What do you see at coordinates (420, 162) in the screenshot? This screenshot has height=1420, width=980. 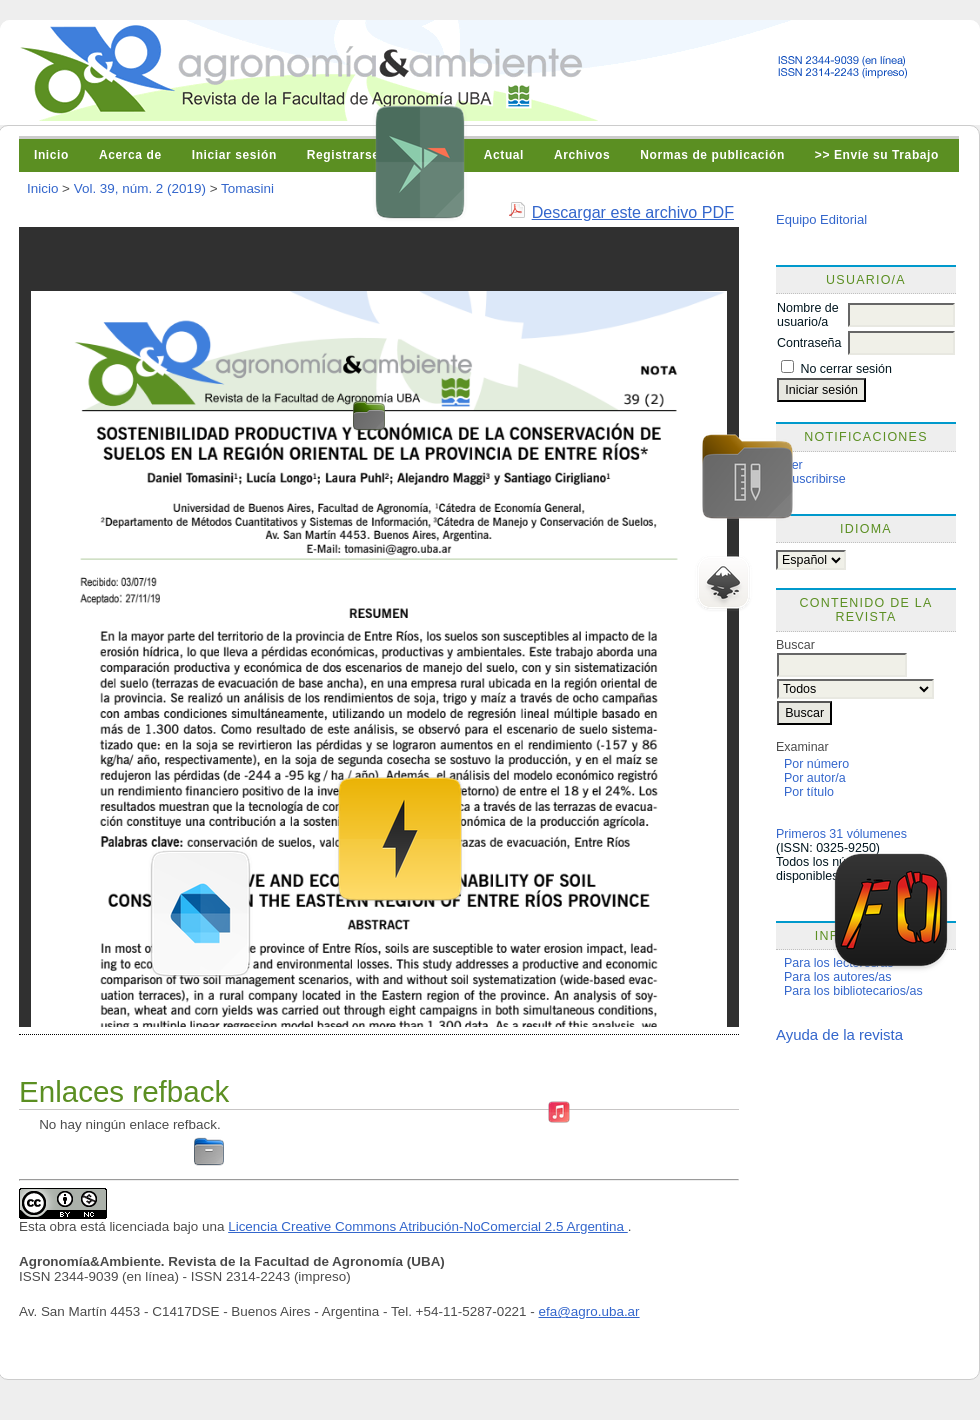 I see `a snap package file for linux software installation` at bounding box center [420, 162].